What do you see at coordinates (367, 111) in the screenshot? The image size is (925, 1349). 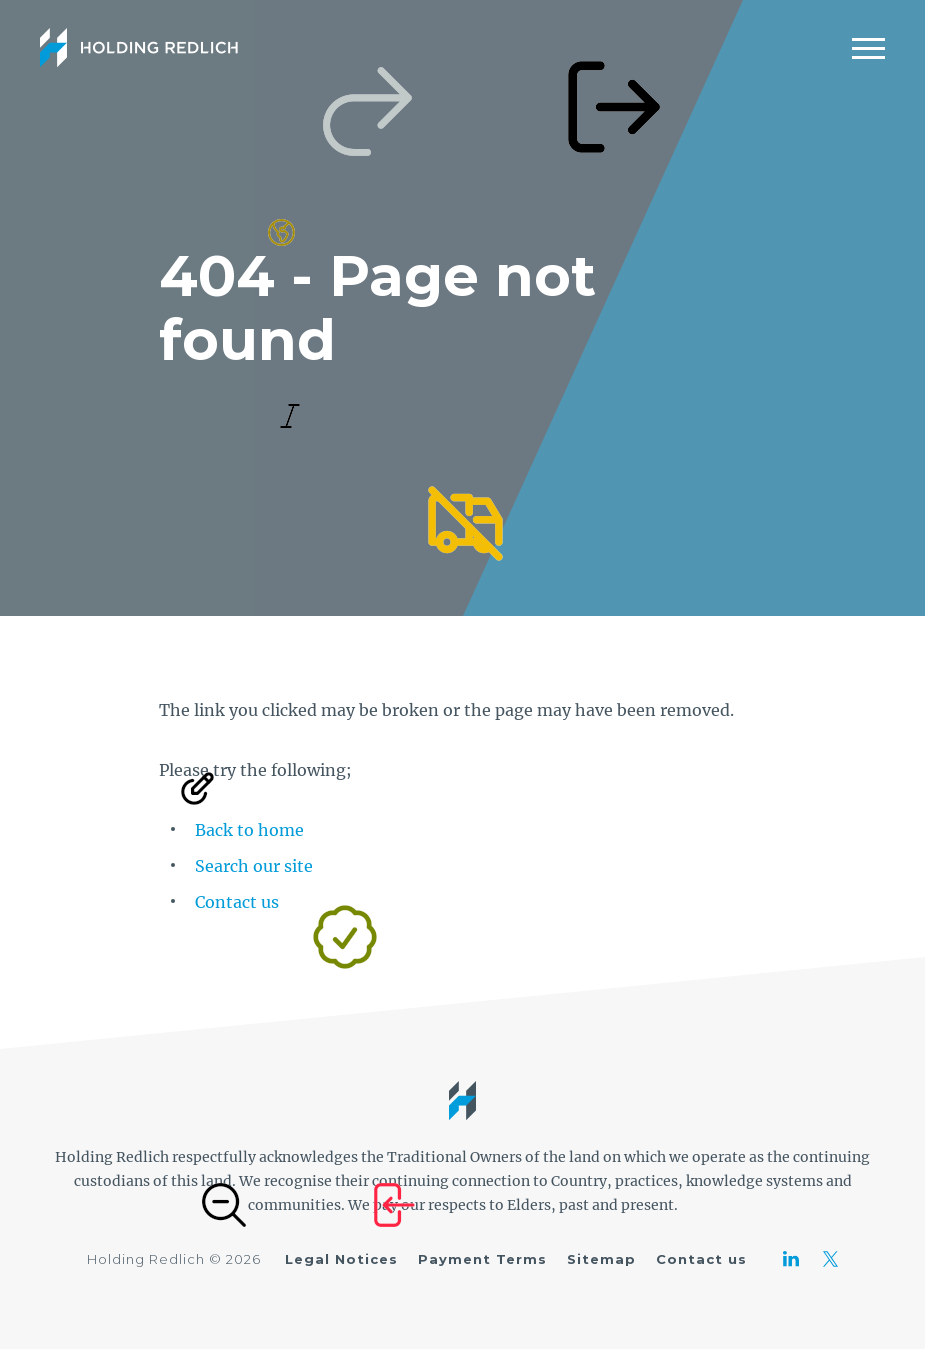 I see `redo last action` at bounding box center [367, 111].